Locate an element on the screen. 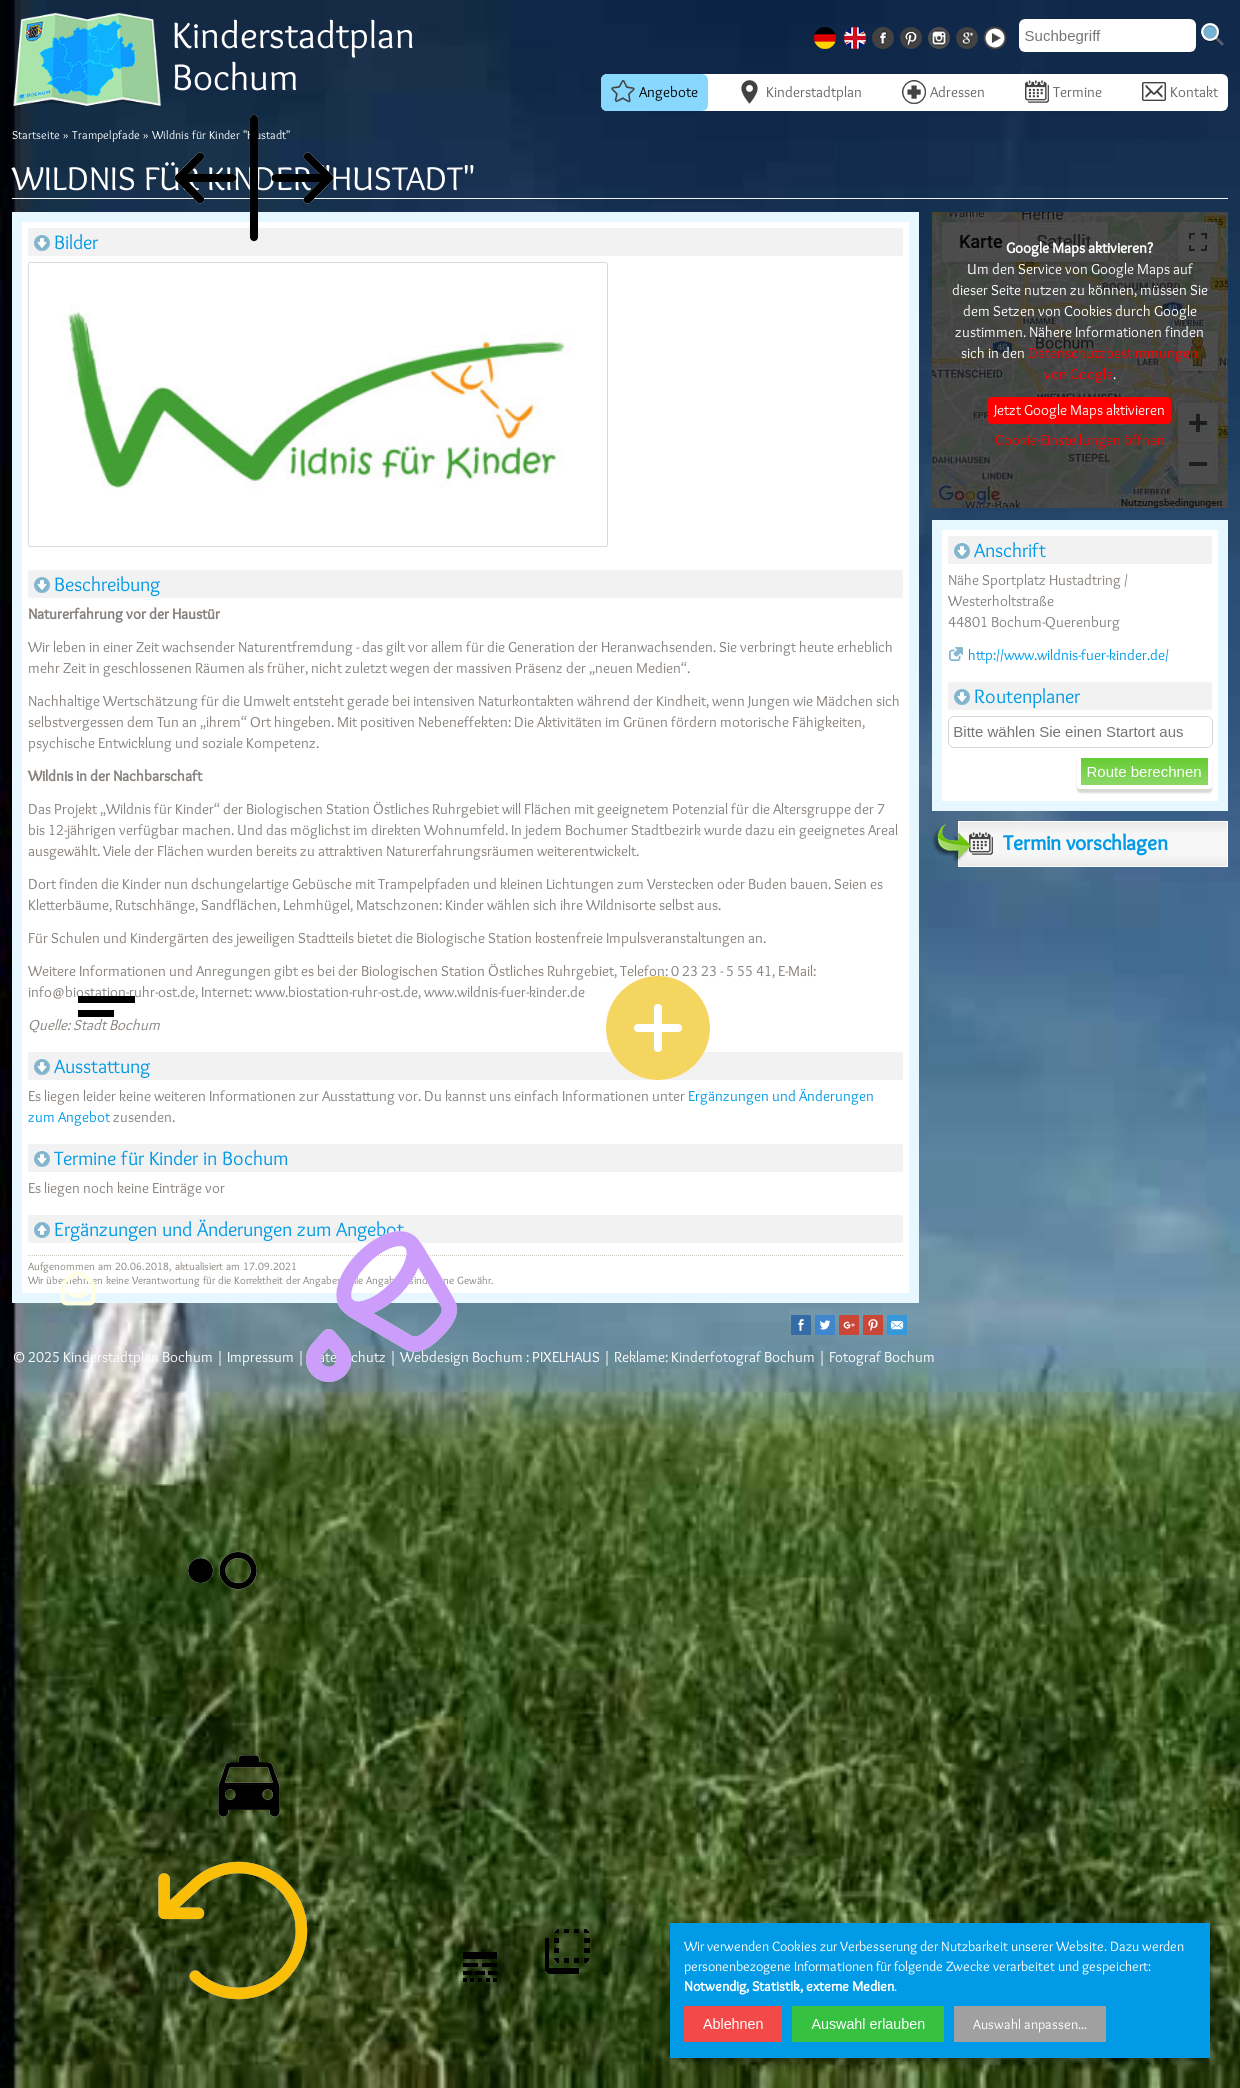 The height and width of the screenshot is (2088, 1240). enter a short text response is located at coordinates (106, 1006).